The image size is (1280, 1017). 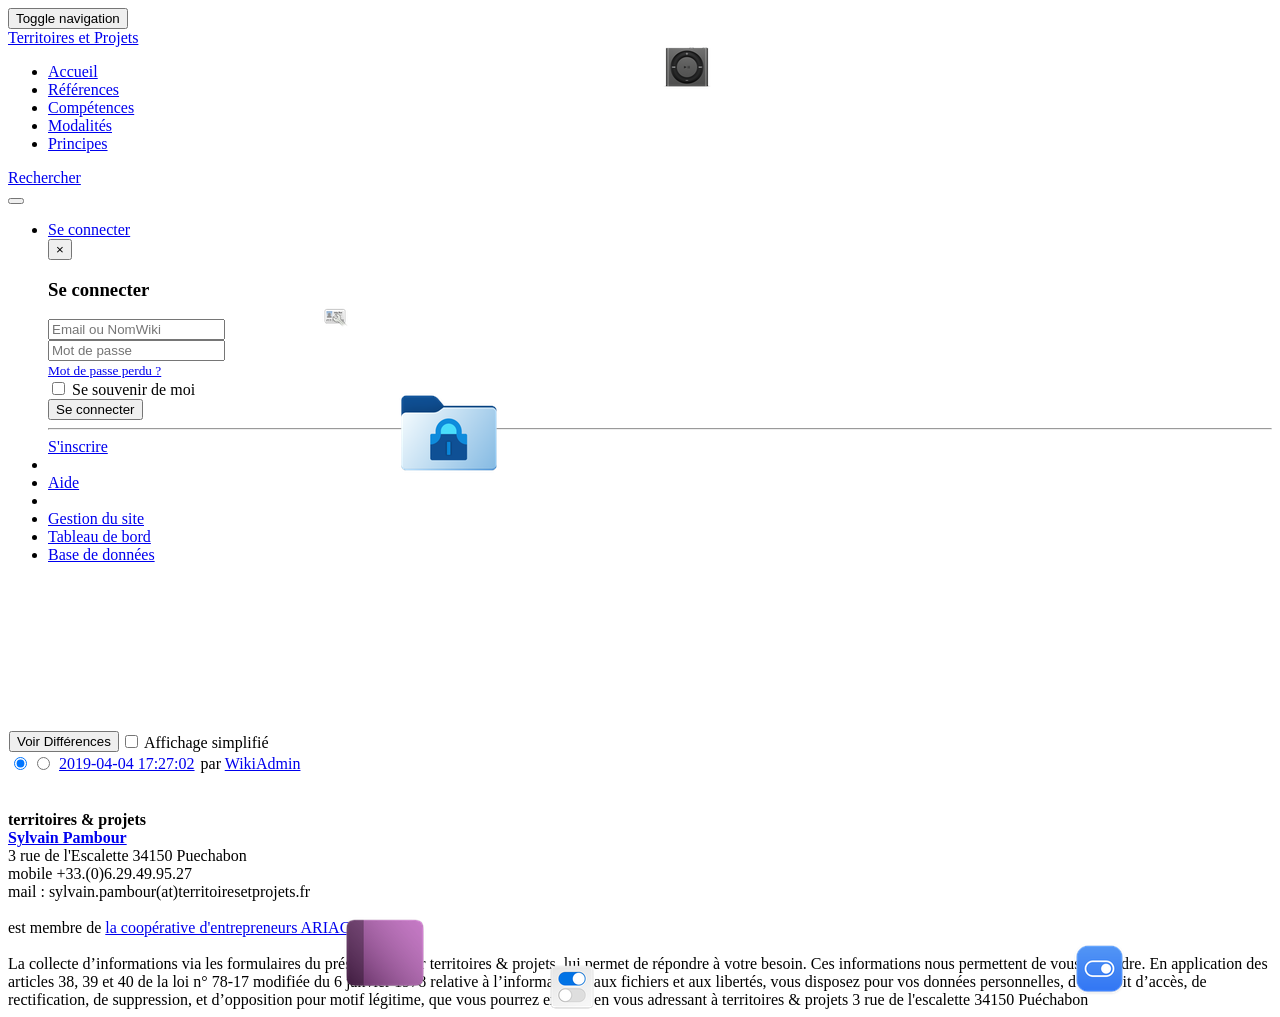 What do you see at coordinates (687, 67) in the screenshot?
I see `iPod shuffle device in space gray` at bounding box center [687, 67].